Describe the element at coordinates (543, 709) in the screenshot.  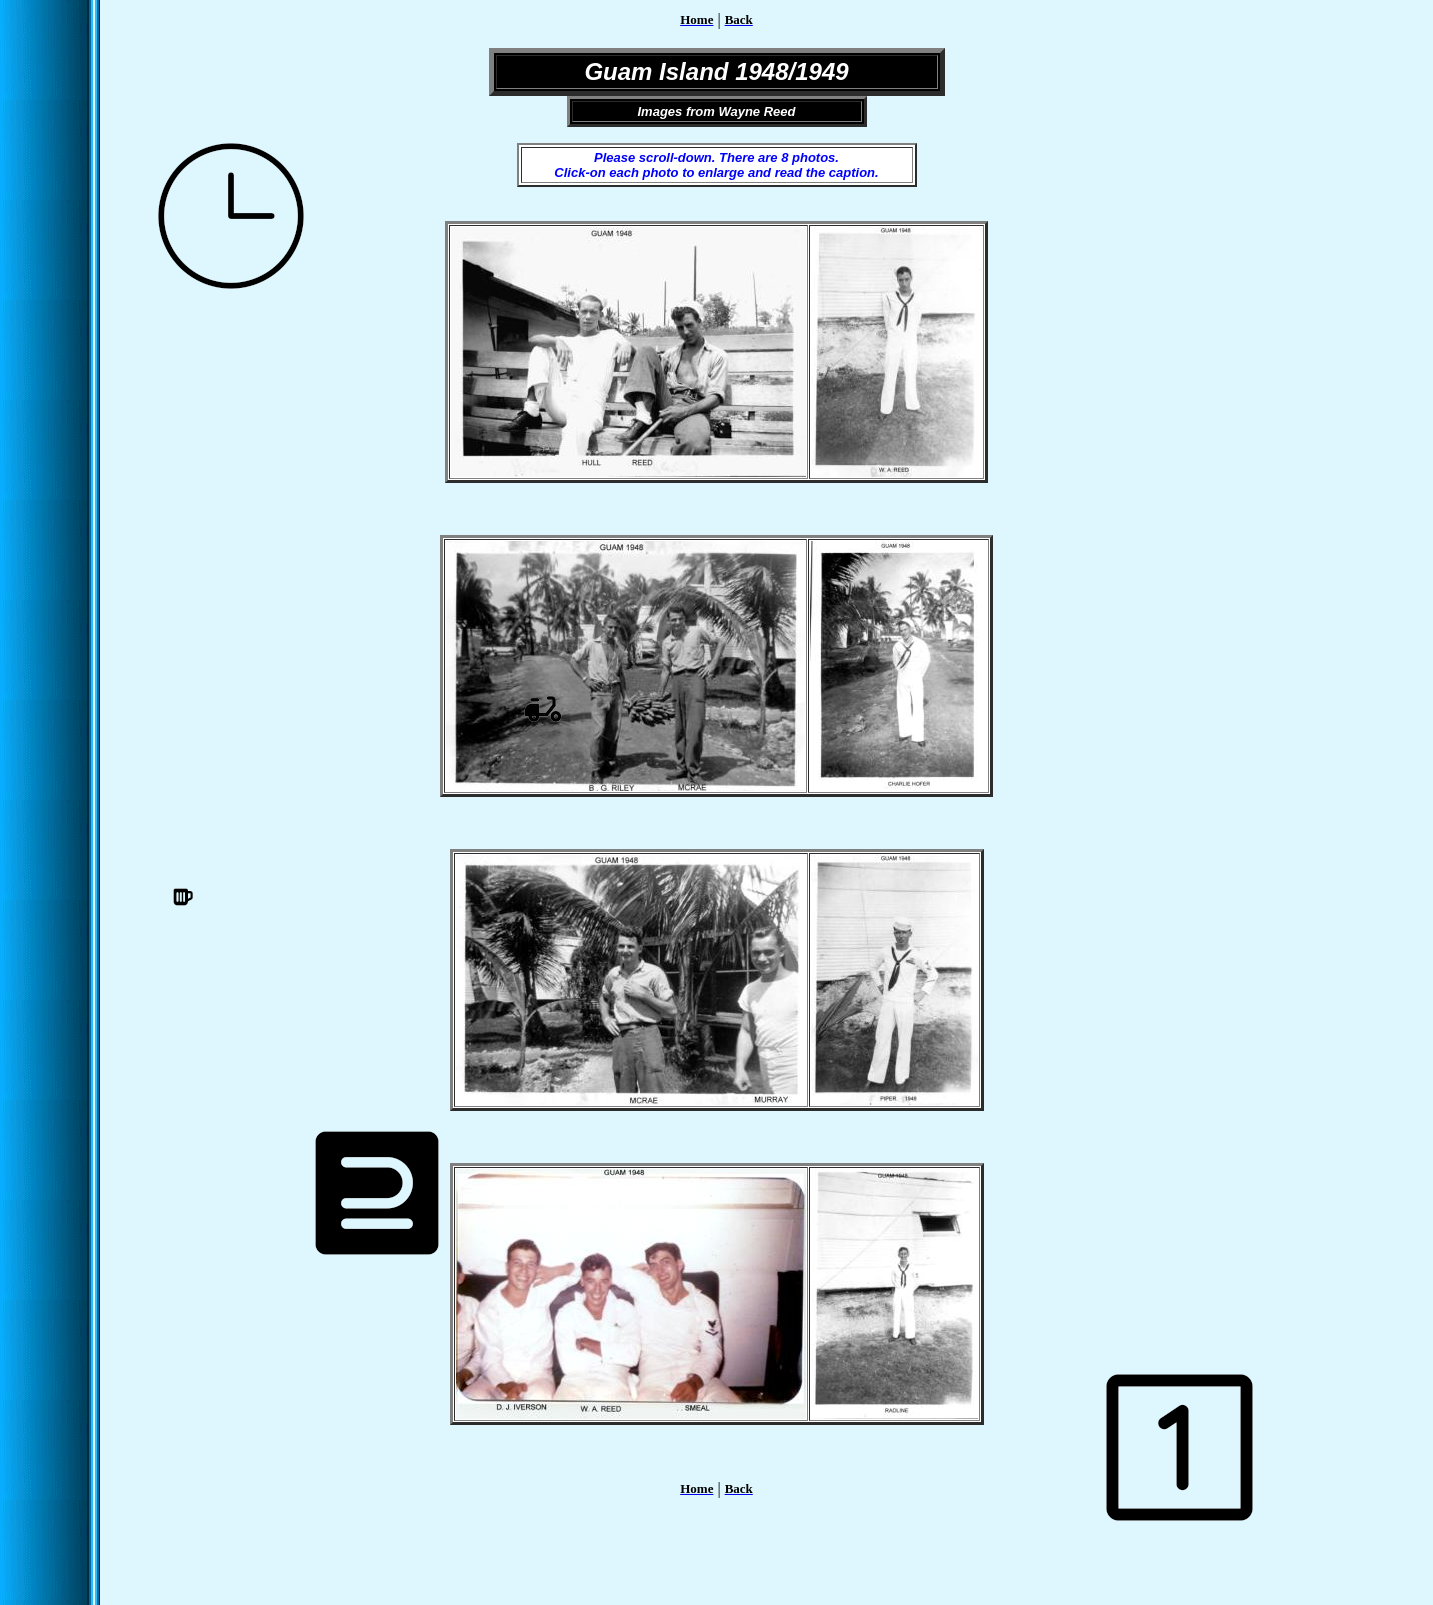
I see `select moped or scooter delivery option` at that location.